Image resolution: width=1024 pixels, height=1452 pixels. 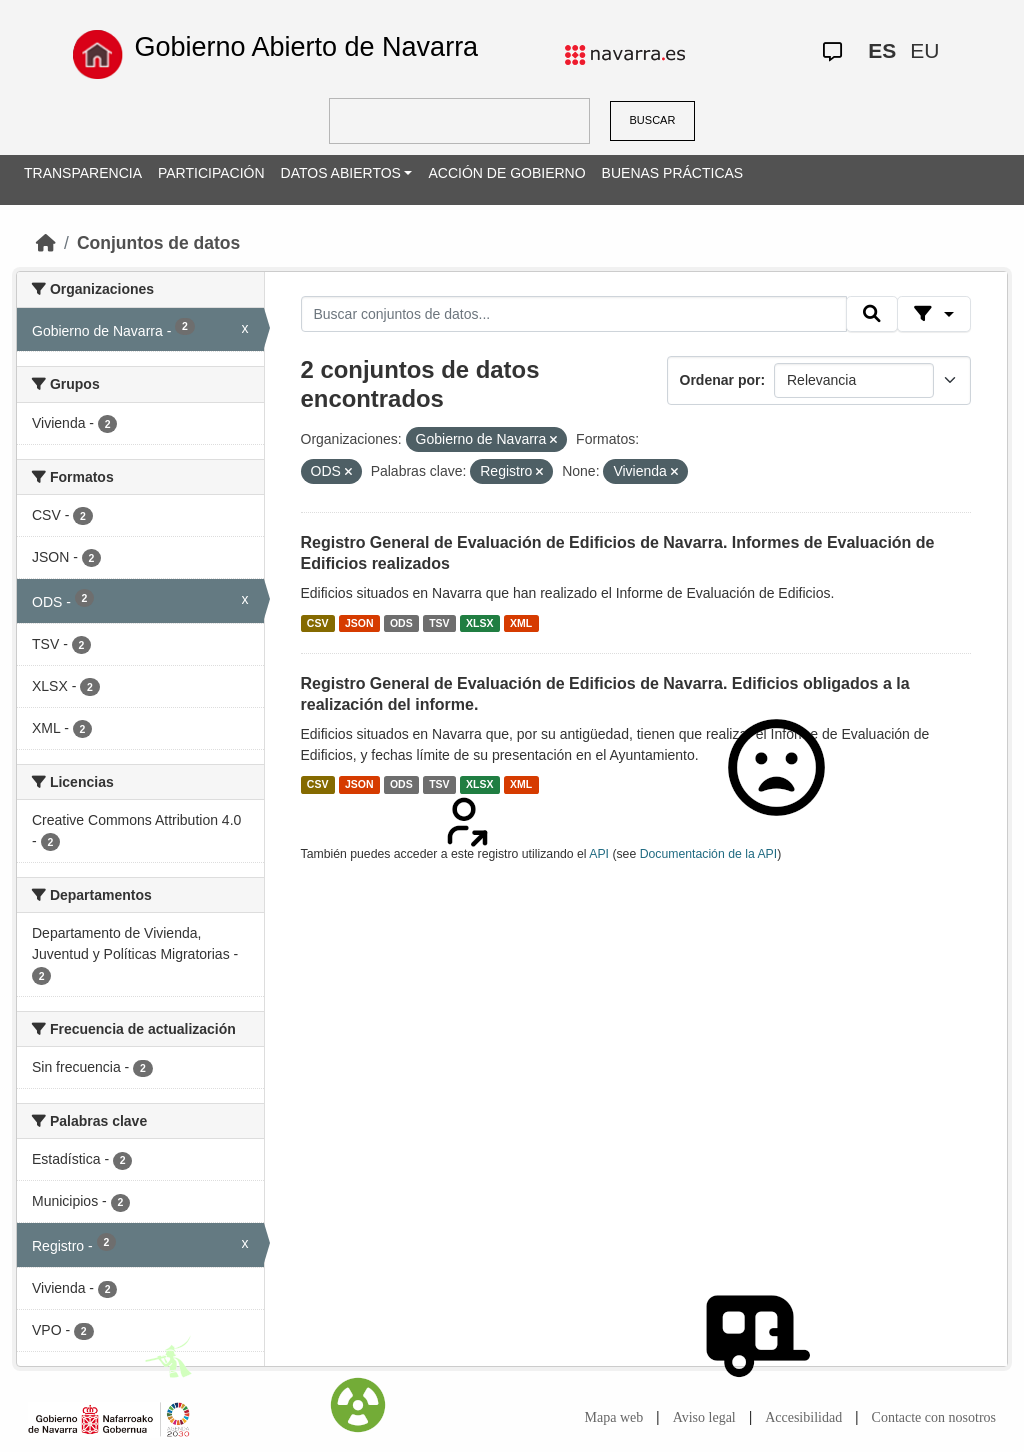 I want to click on pied piper logo, so click(x=168, y=1356).